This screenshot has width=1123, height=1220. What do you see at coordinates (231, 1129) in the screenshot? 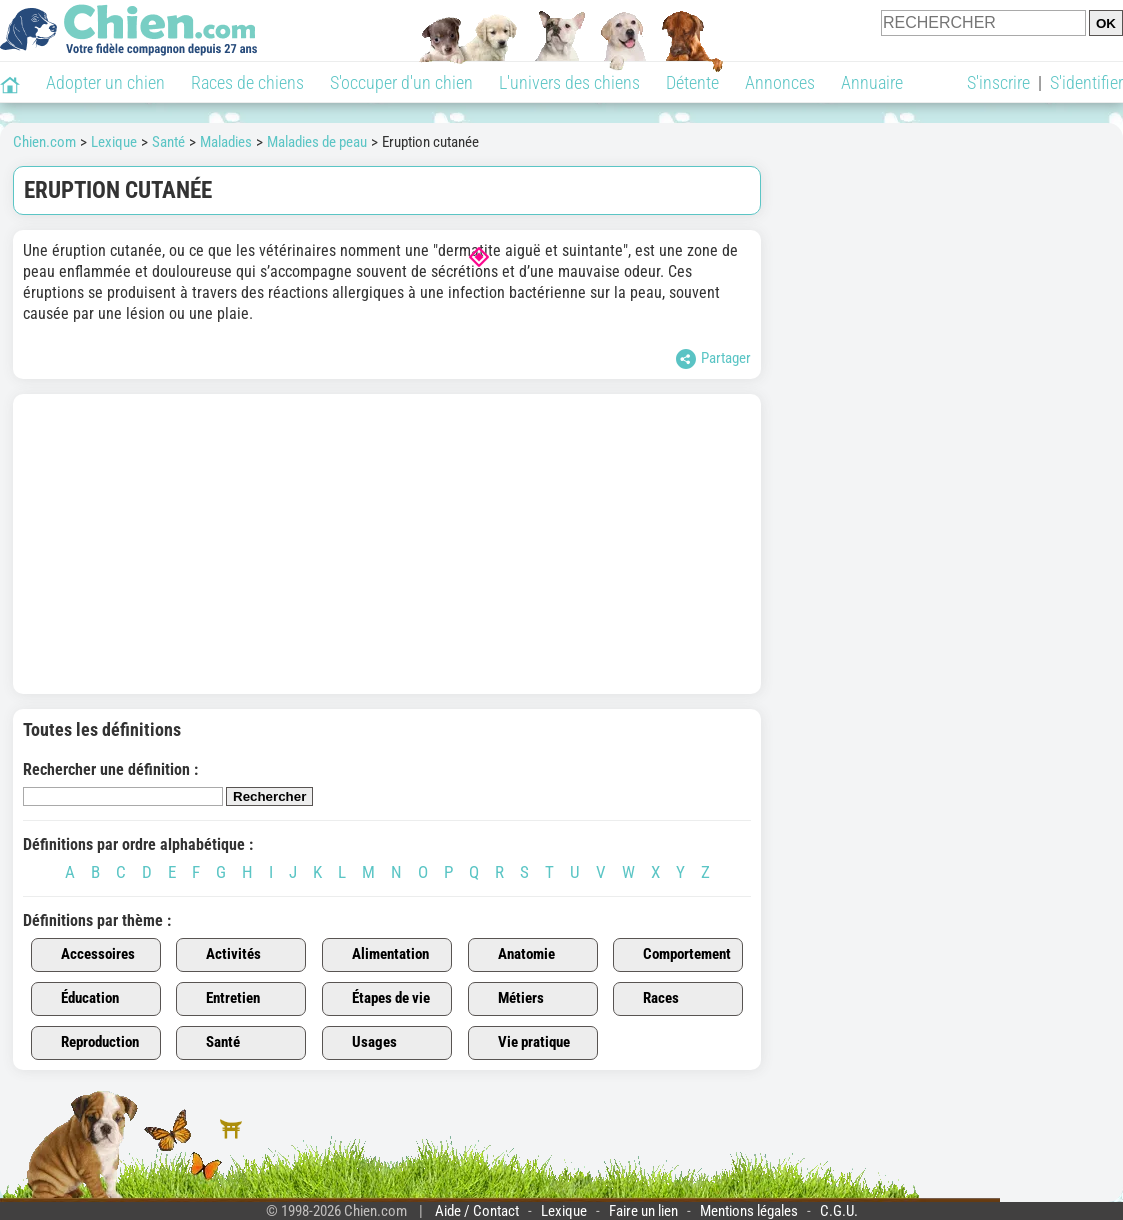
I see `jinja templating engine logo` at bounding box center [231, 1129].